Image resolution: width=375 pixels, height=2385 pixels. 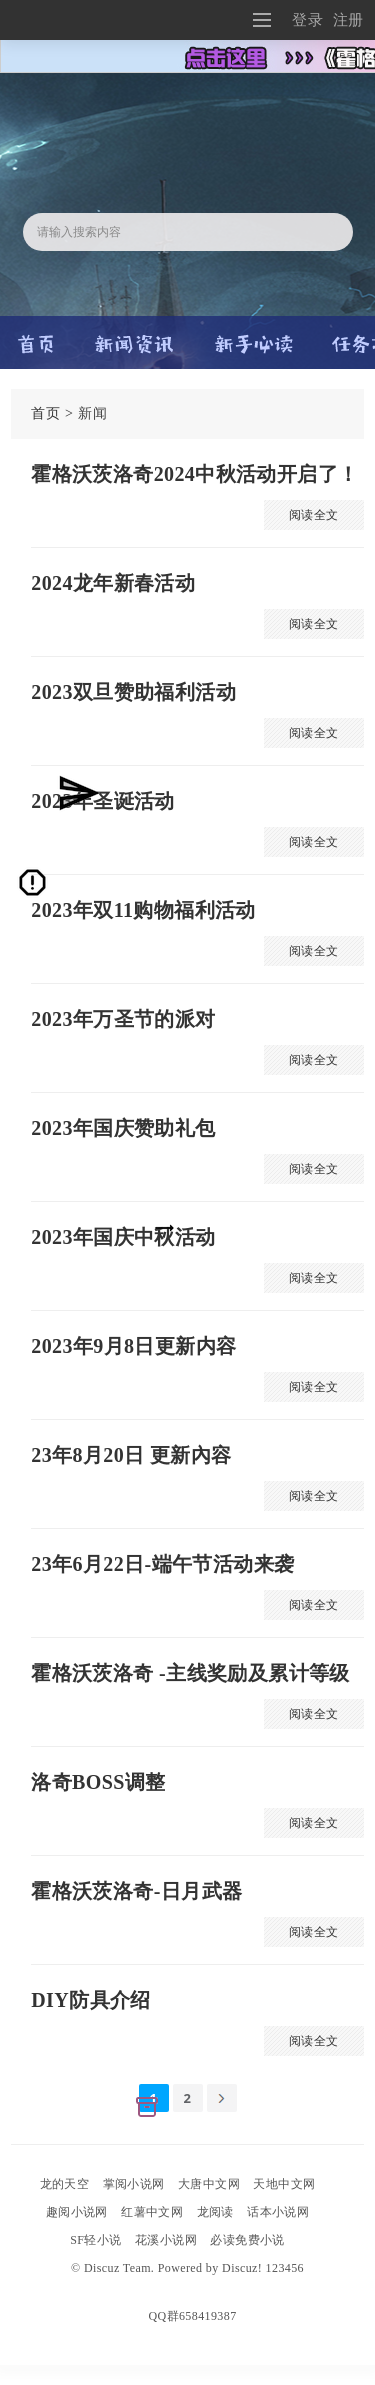 What do you see at coordinates (32, 882) in the screenshot?
I see `indicates an email error or delivery failure` at bounding box center [32, 882].